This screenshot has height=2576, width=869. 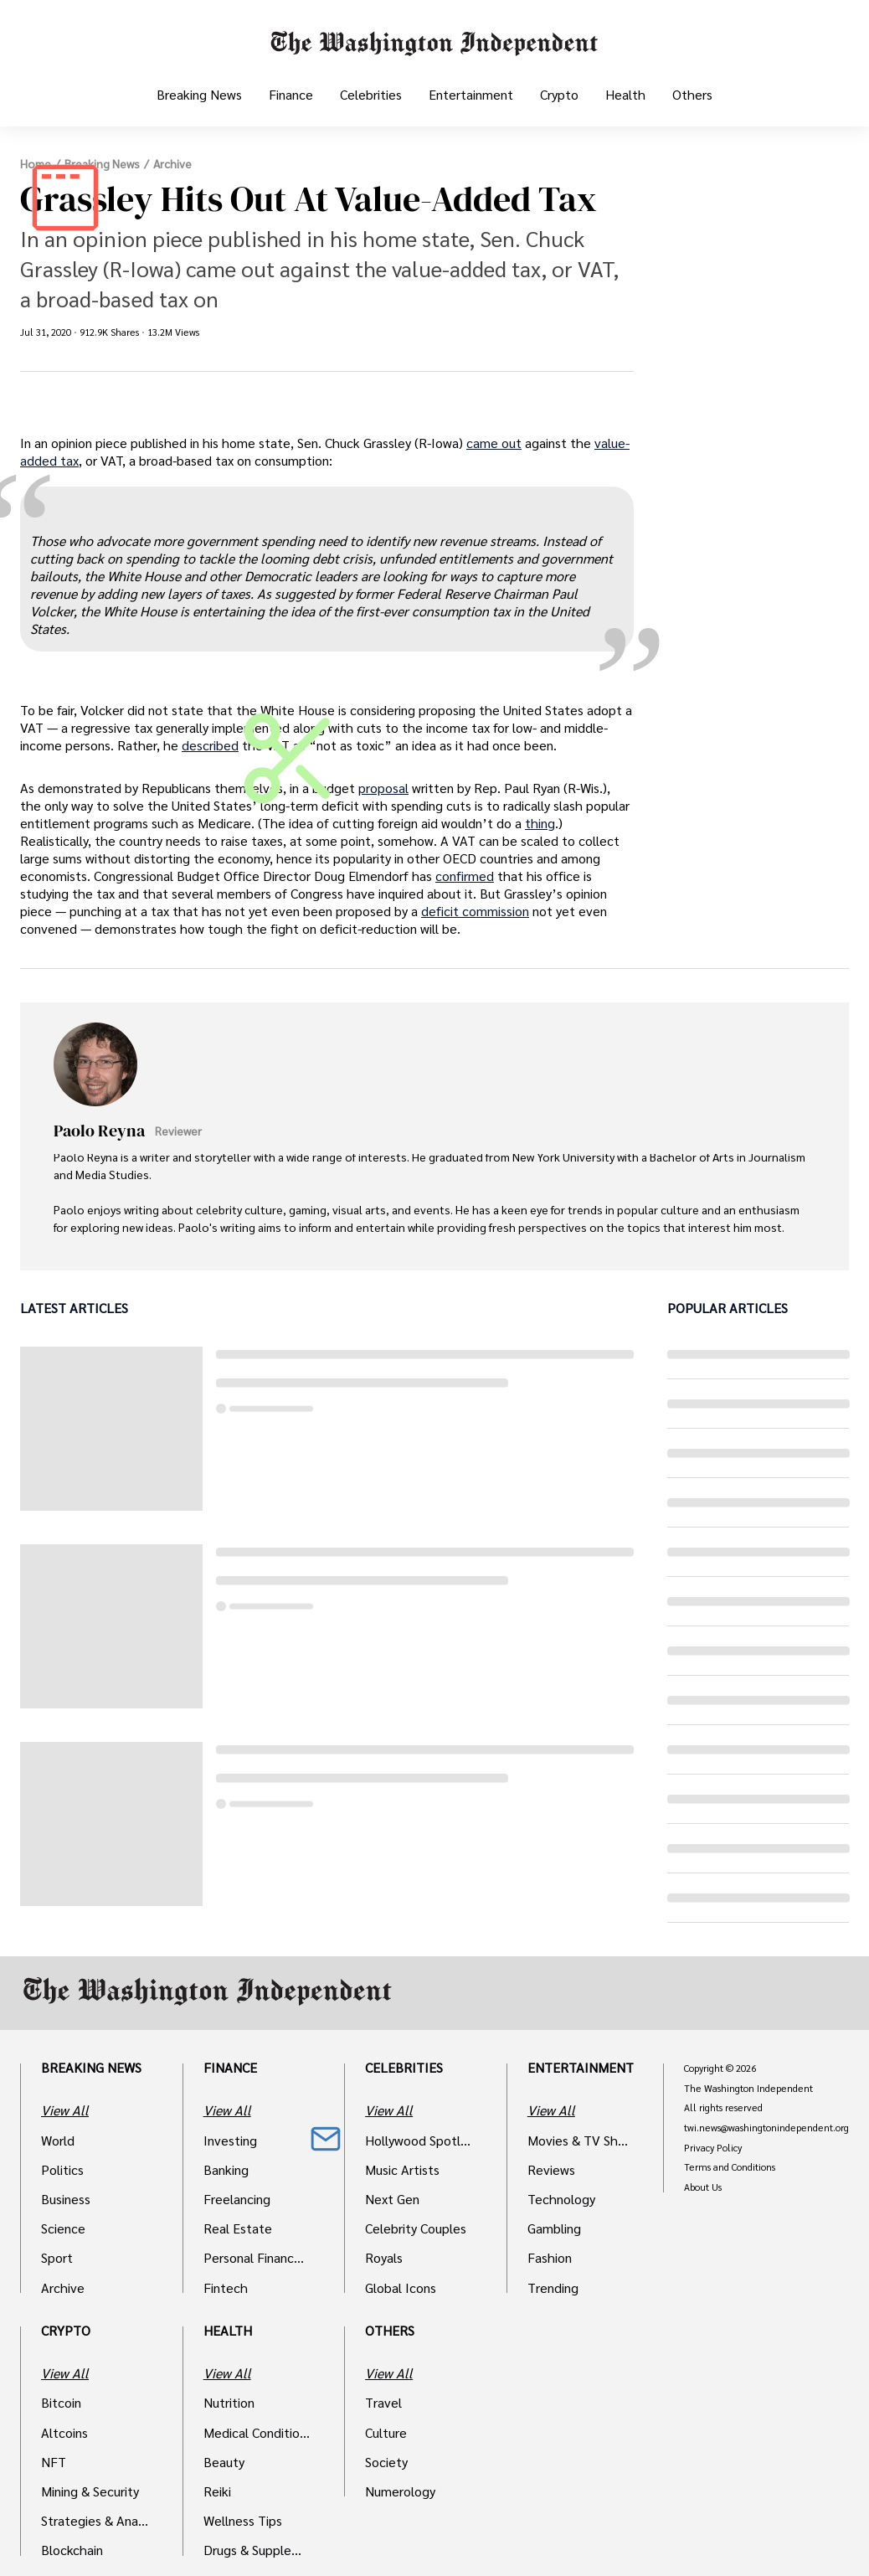 I want to click on toggle the menubar visibility, so click(x=65, y=198).